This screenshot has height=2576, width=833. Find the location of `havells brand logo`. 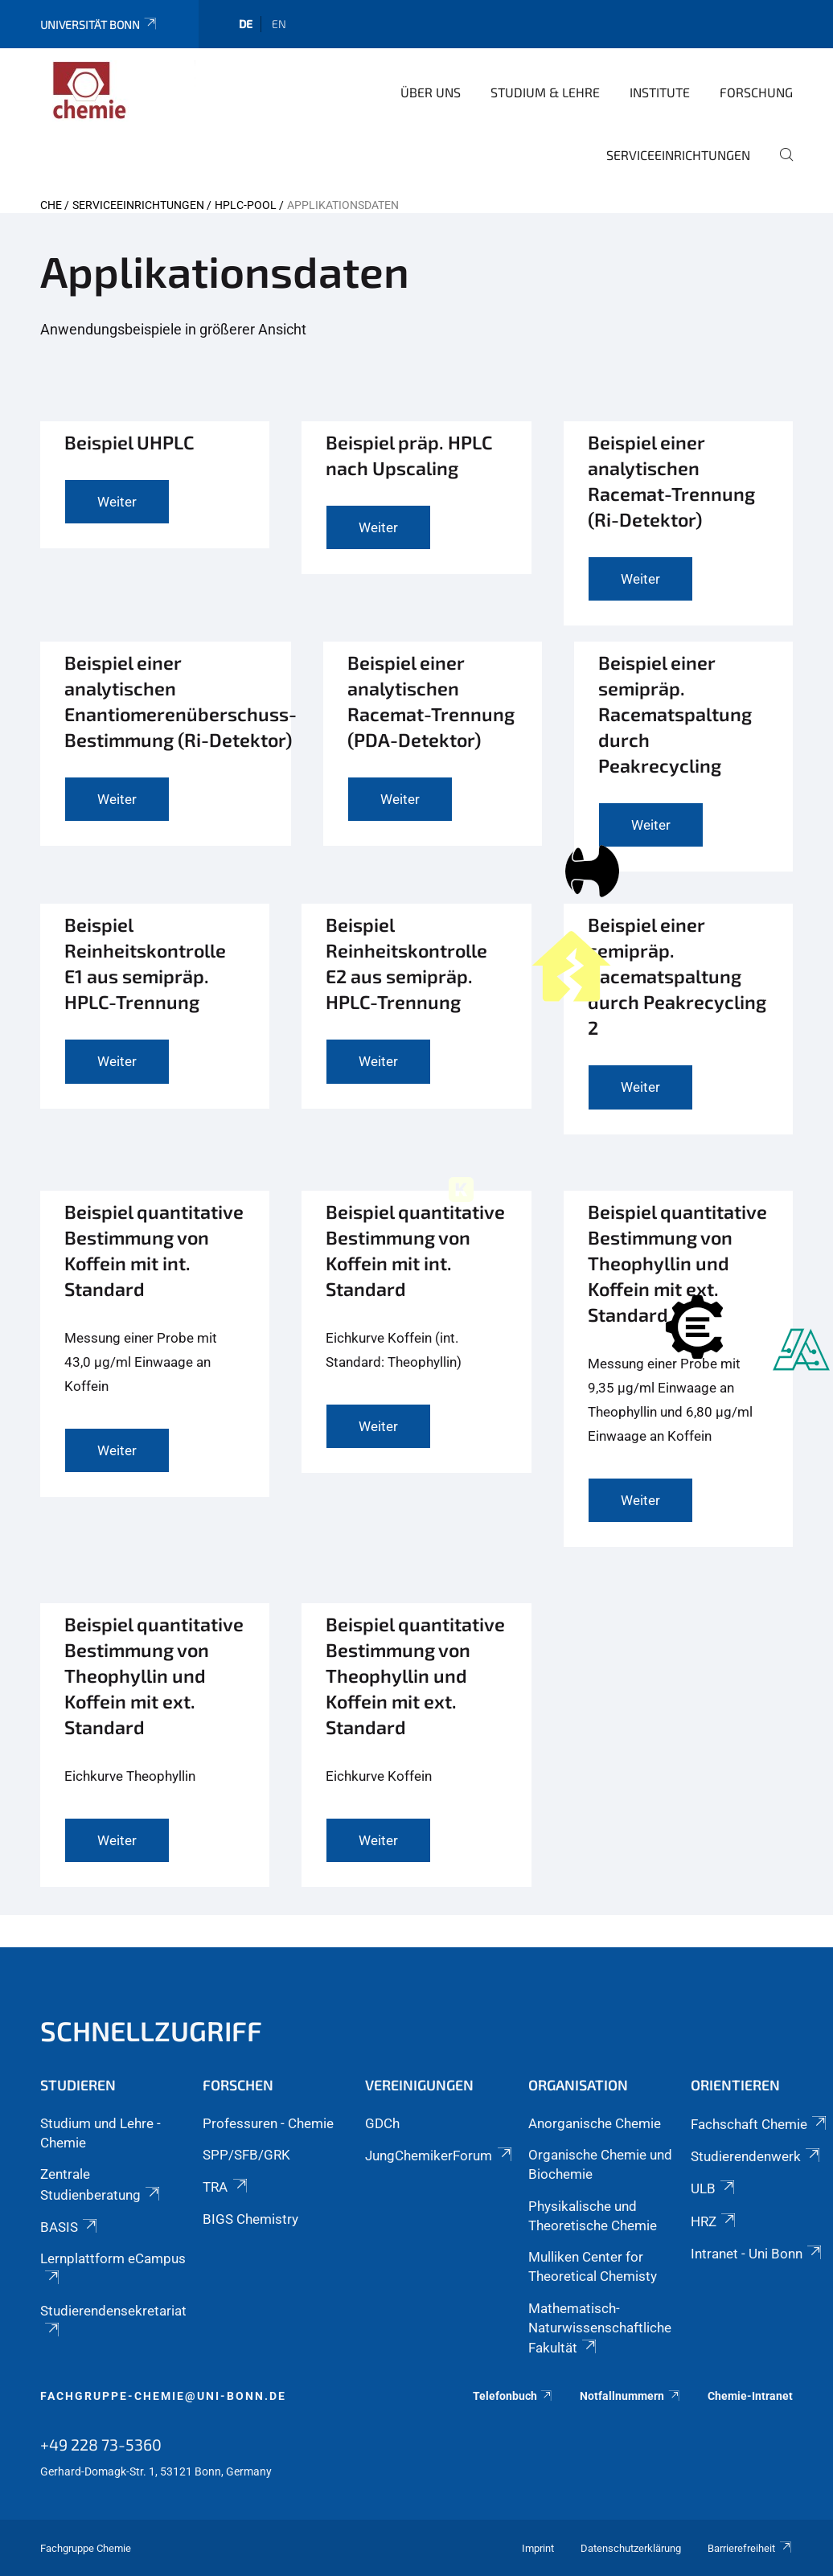

havells brand logo is located at coordinates (592, 871).